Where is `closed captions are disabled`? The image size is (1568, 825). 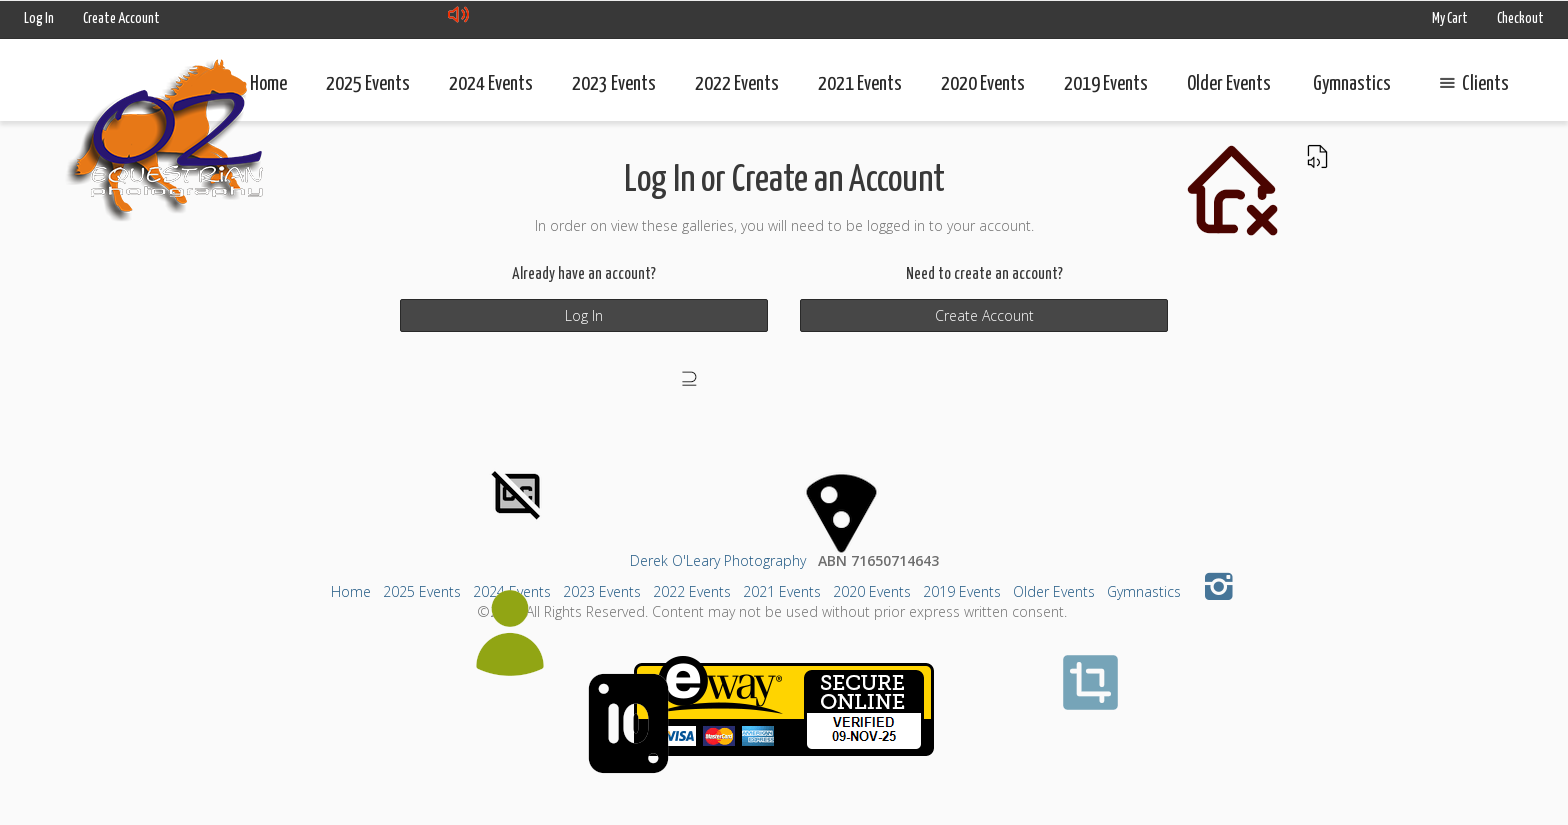
closed captions are disabled is located at coordinates (517, 493).